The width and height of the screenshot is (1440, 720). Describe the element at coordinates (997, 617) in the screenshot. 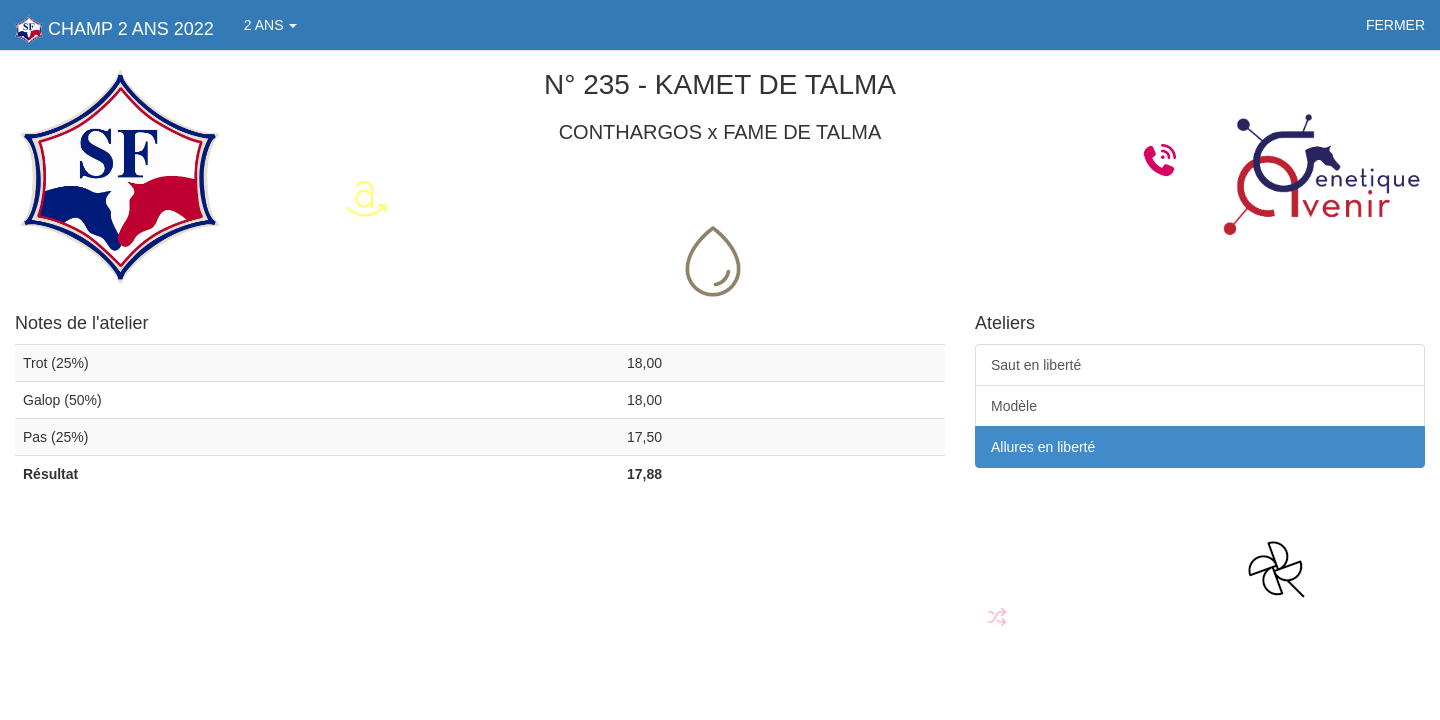

I see `shuffle playlist or queue order` at that location.